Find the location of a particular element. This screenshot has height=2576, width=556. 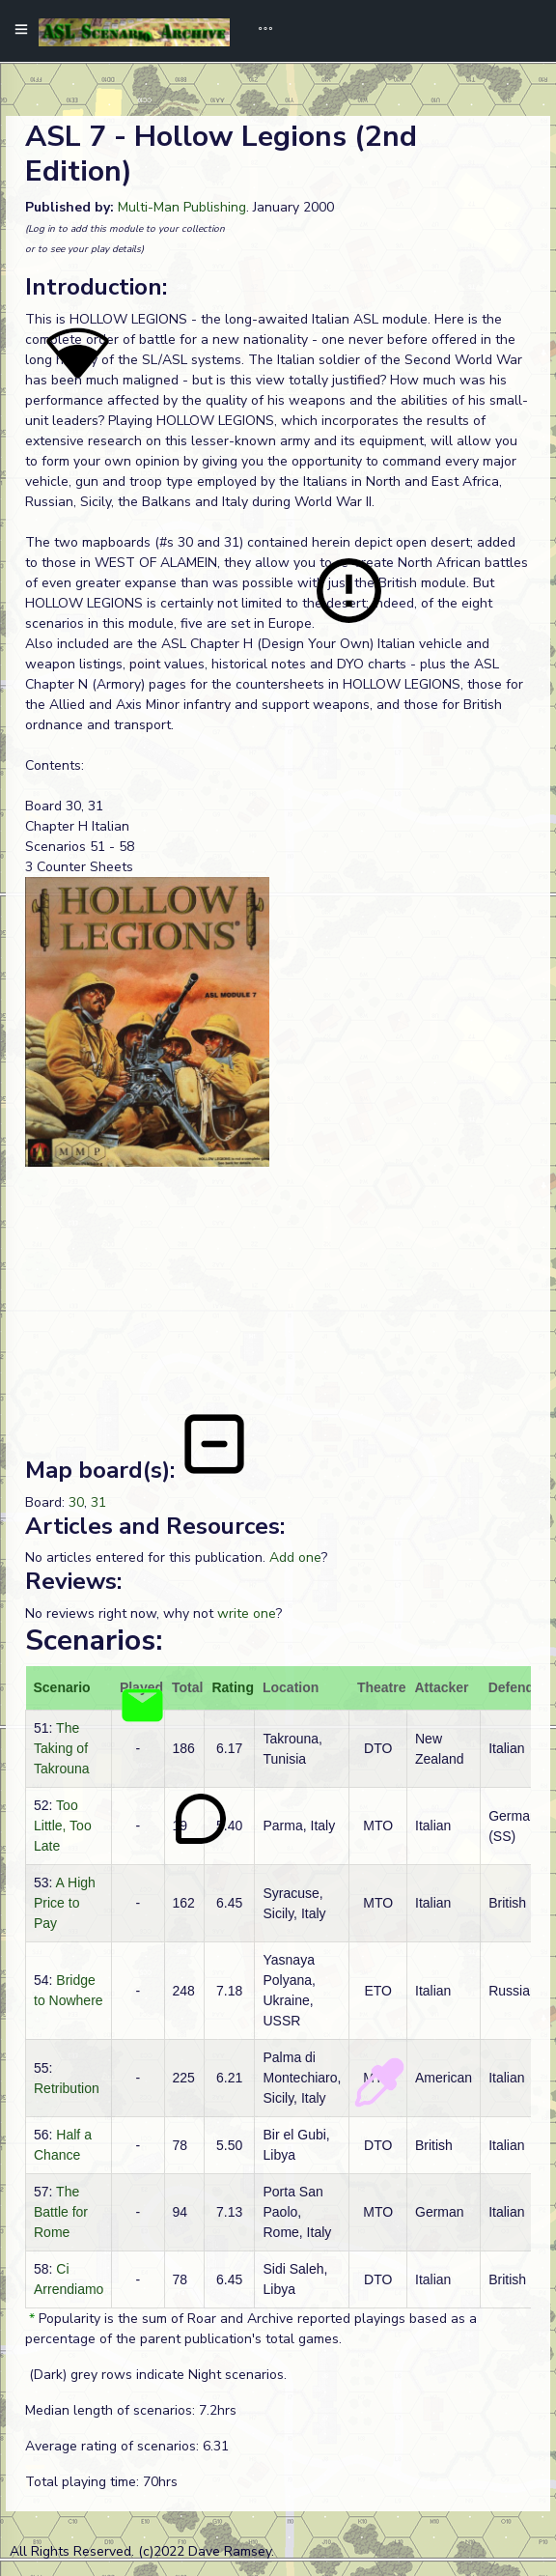

remove an item from a list or selection is located at coordinates (214, 1444).